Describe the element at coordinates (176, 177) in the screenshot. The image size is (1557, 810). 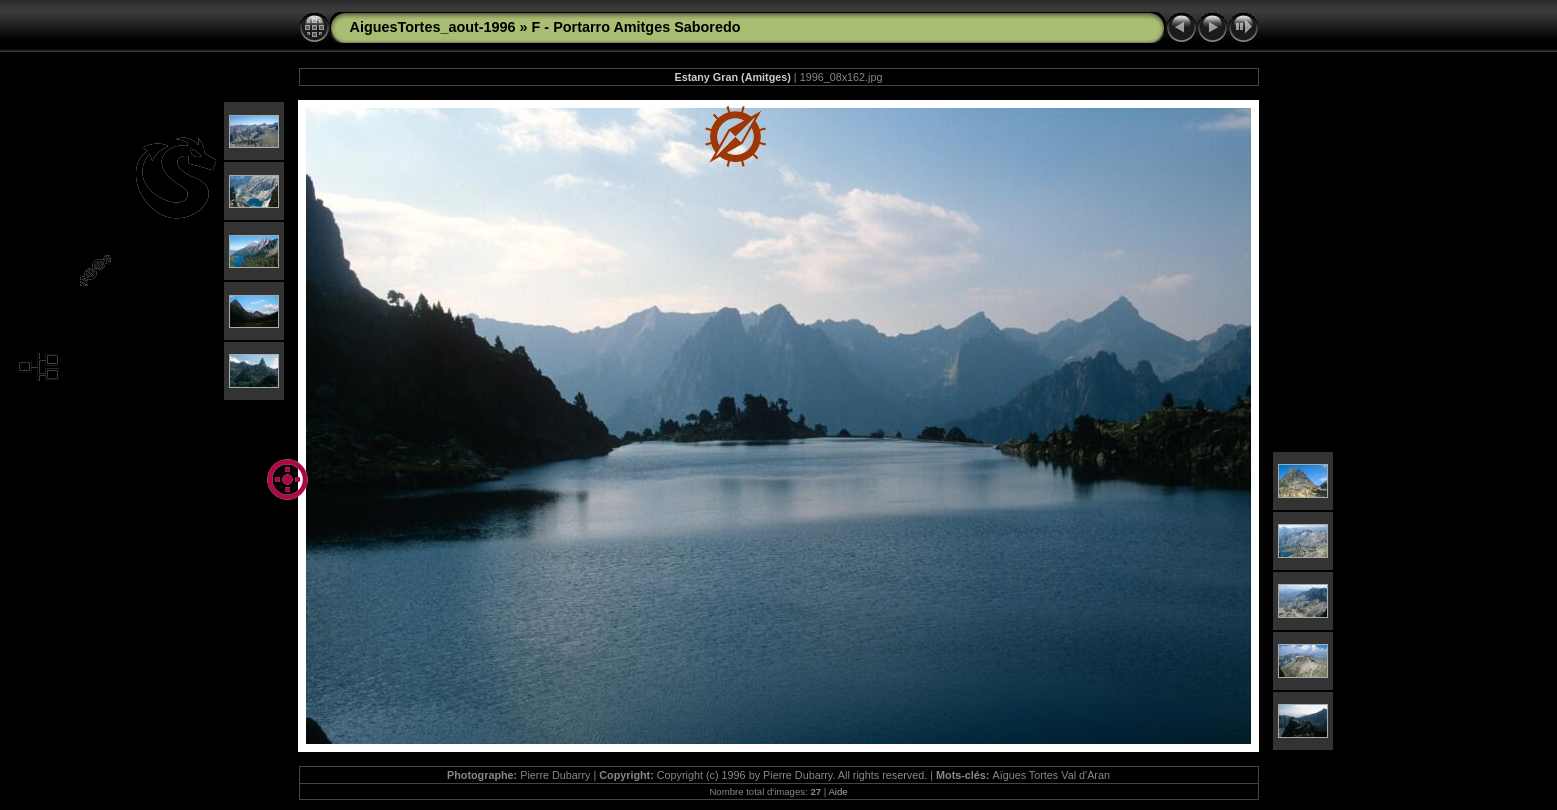
I see `select sea dragon character or creature` at that location.